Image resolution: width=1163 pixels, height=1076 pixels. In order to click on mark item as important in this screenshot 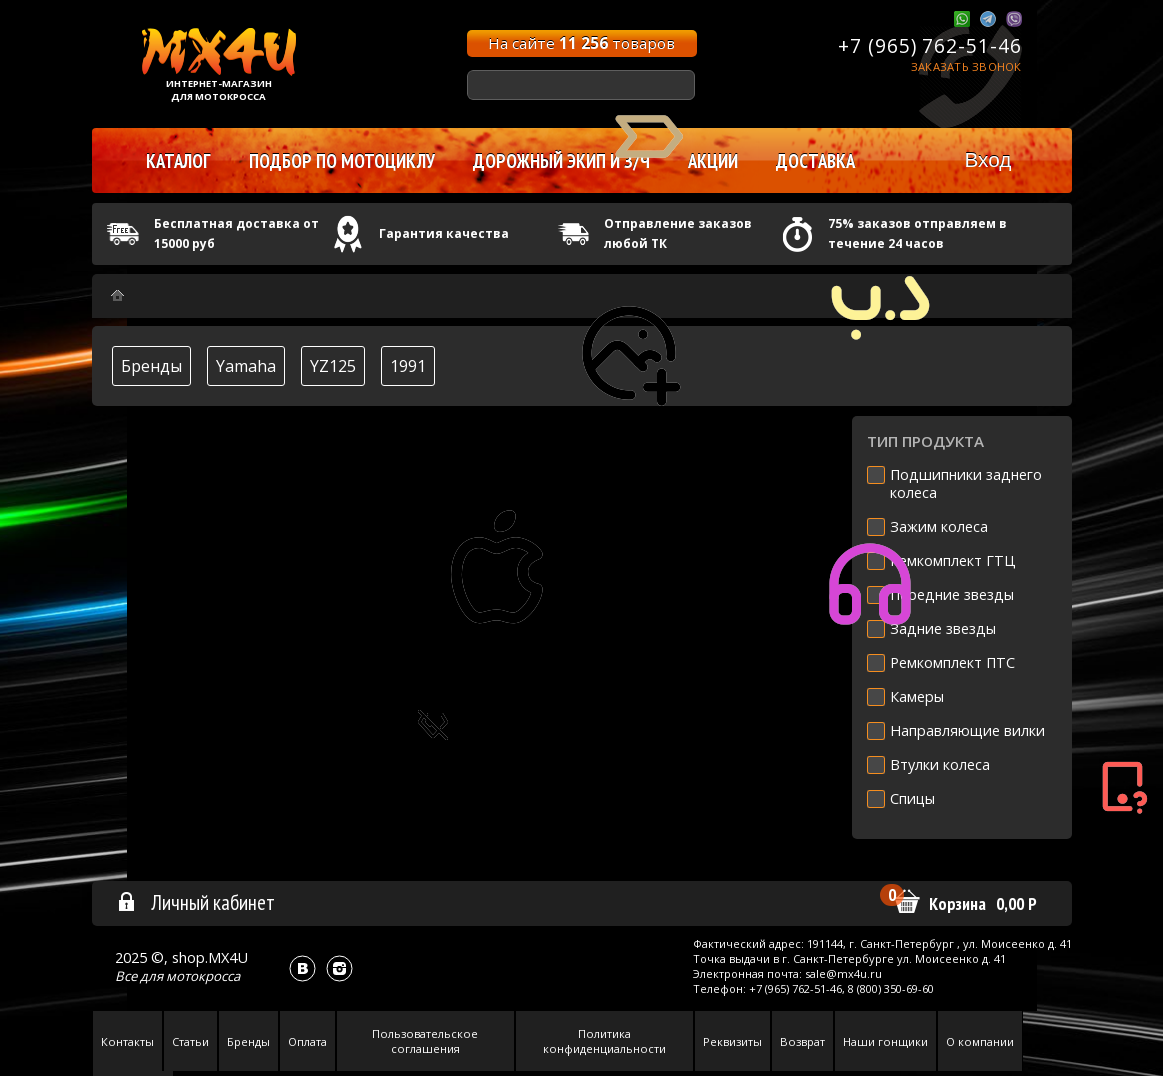, I will do `click(647, 136)`.